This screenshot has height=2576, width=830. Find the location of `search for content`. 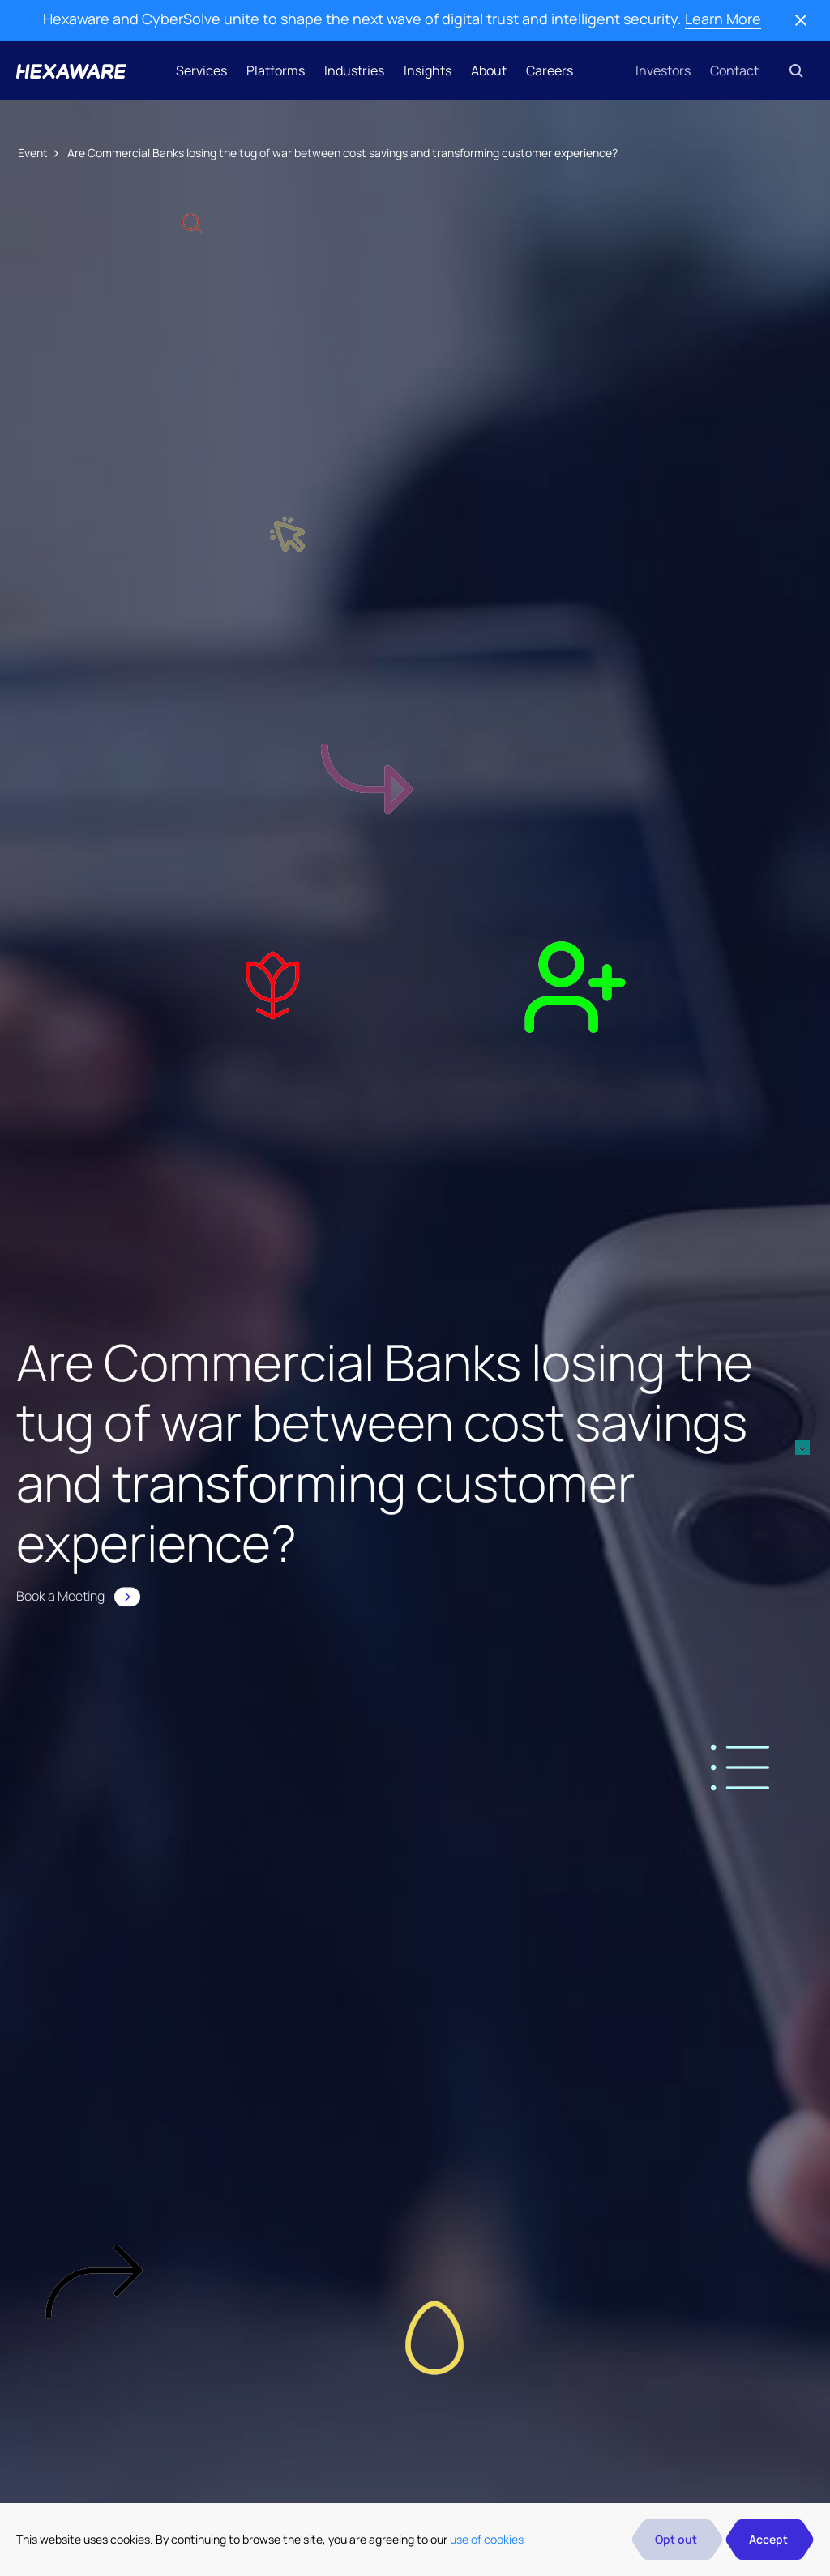

search for content is located at coordinates (192, 224).